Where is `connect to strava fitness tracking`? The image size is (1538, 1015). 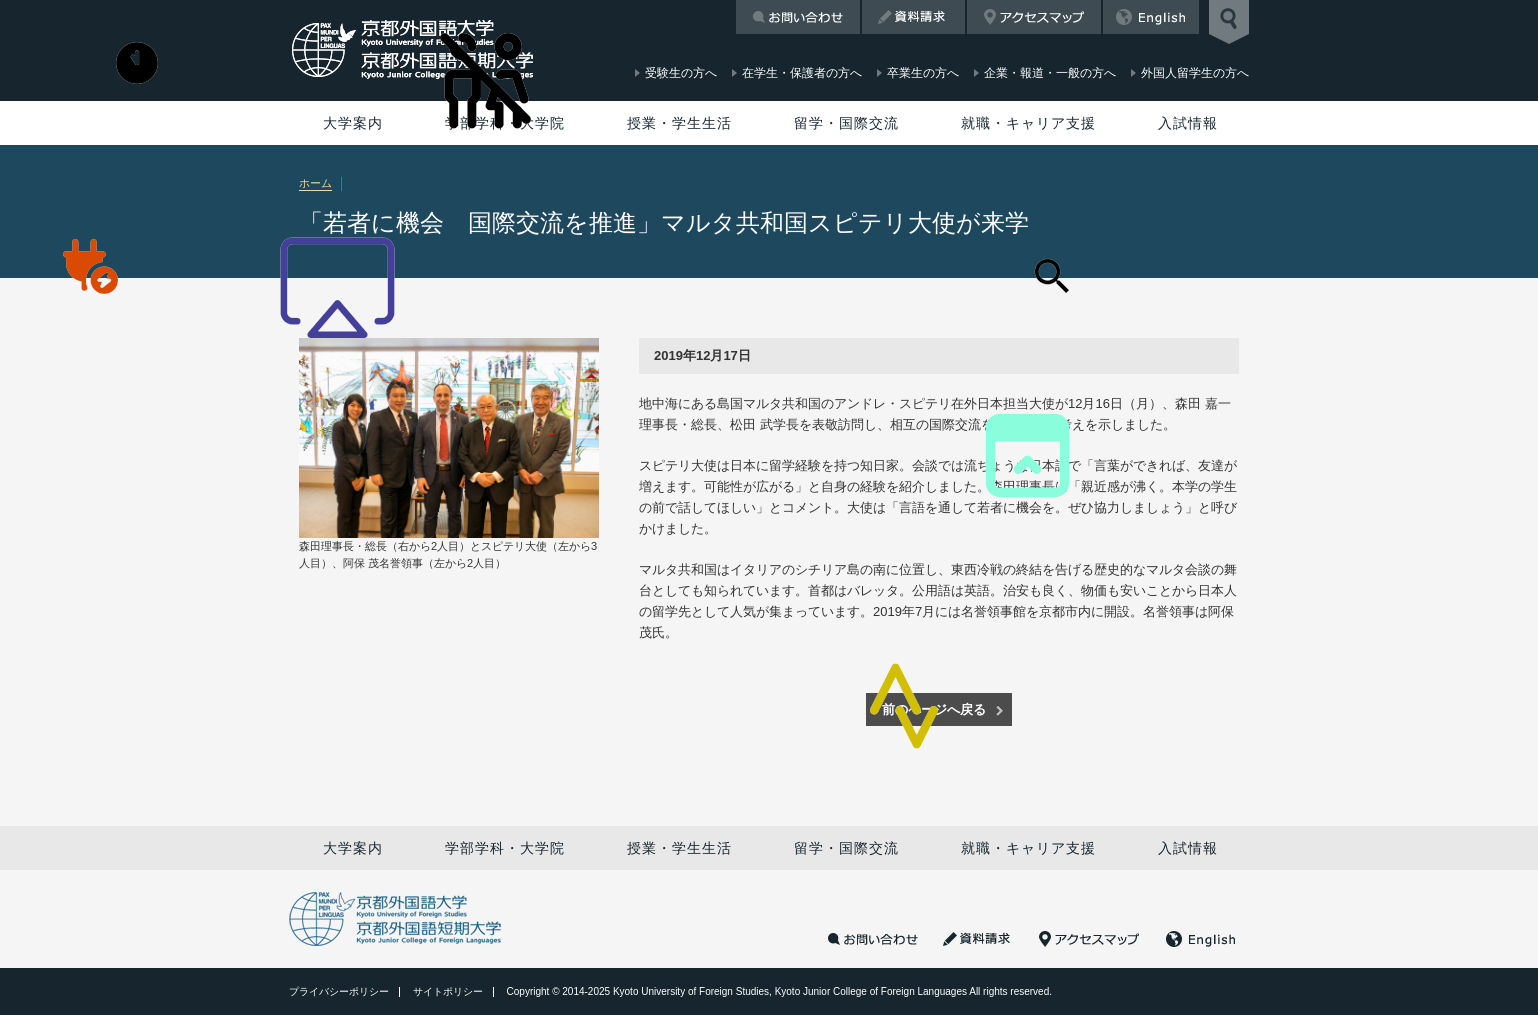
connect to strava fitness tracking is located at coordinates (904, 706).